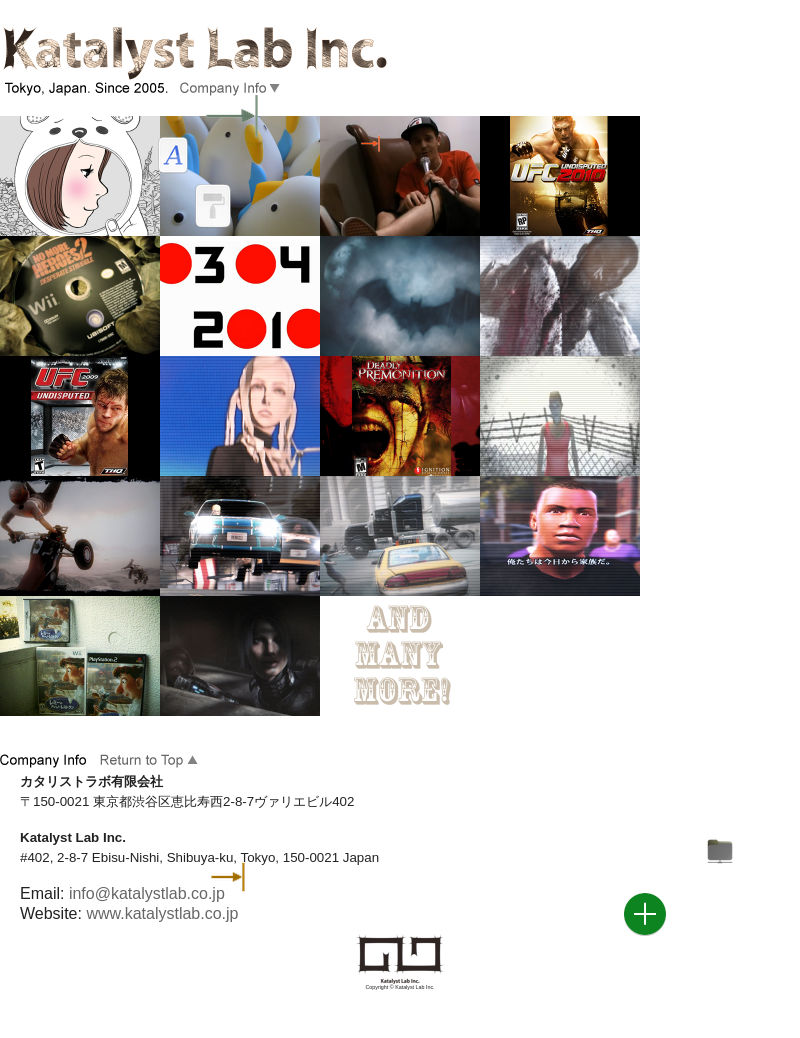 Image resolution: width=800 pixels, height=1038 pixels. What do you see at coordinates (213, 206) in the screenshot?
I see `open a theme configuration file` at bounding box center [213, 206].